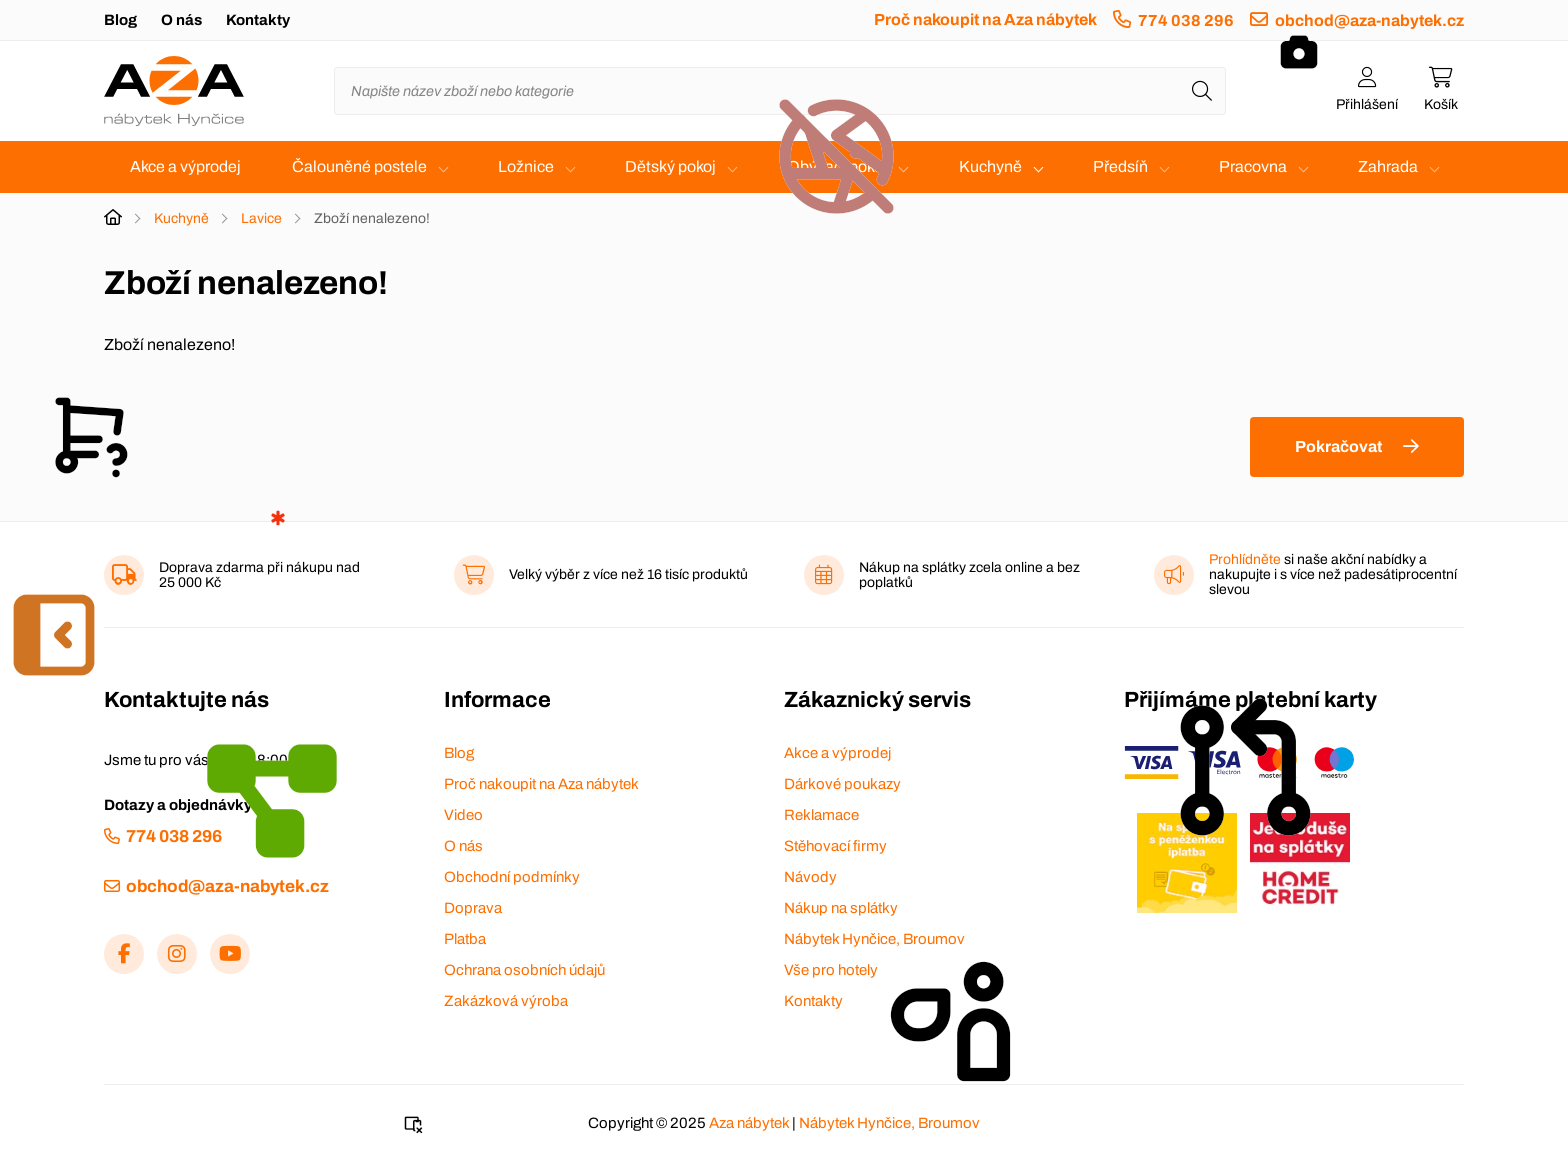 This screenshot has width=1568, height=1161. What do you see at coordinates (89, 435) in the screenshot?
I see `get help with your shopping cart` at bounding box center [89, 435].